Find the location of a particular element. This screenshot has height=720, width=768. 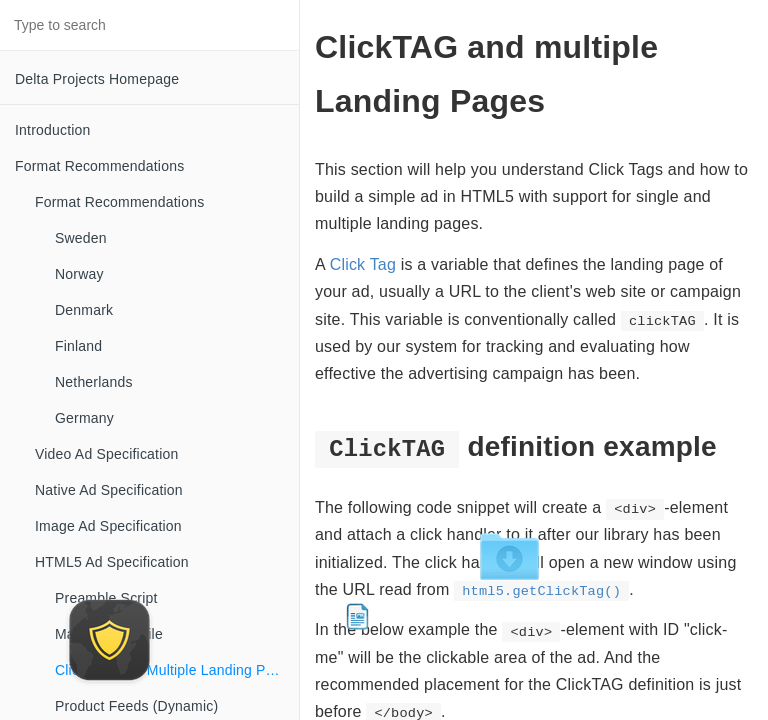

libreoffice writer document template file is located at coordinates (357, 616).